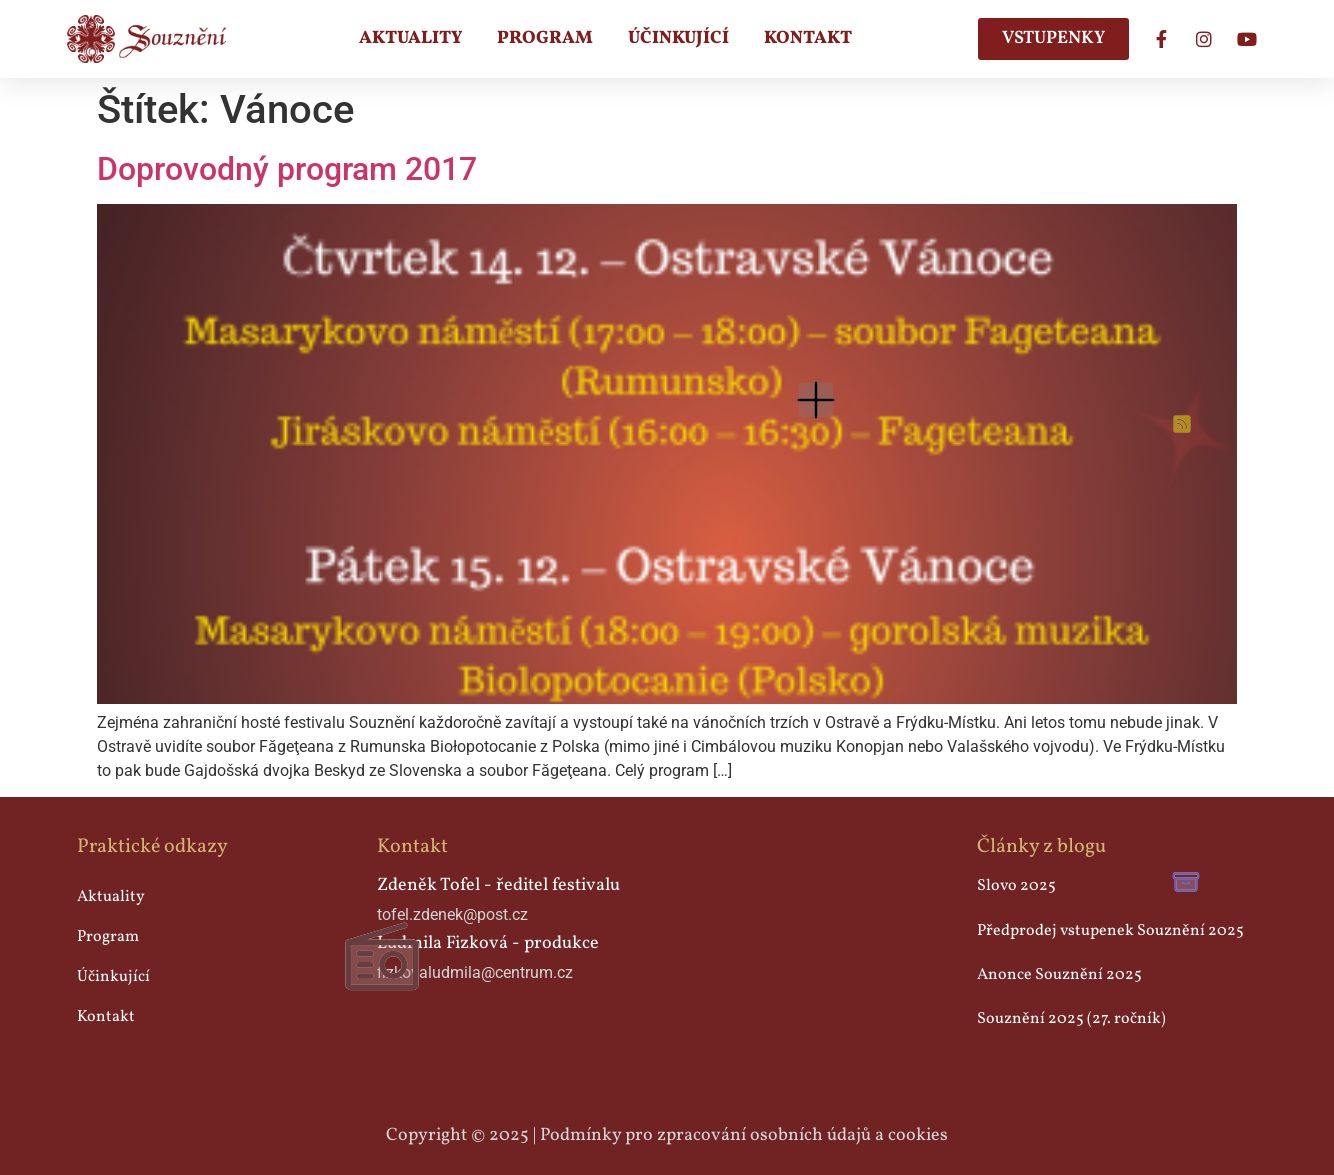 Image resolution: width=1334 pixels, height=1175 pixels. I want to click on archive selected items, so click(1186, 882).